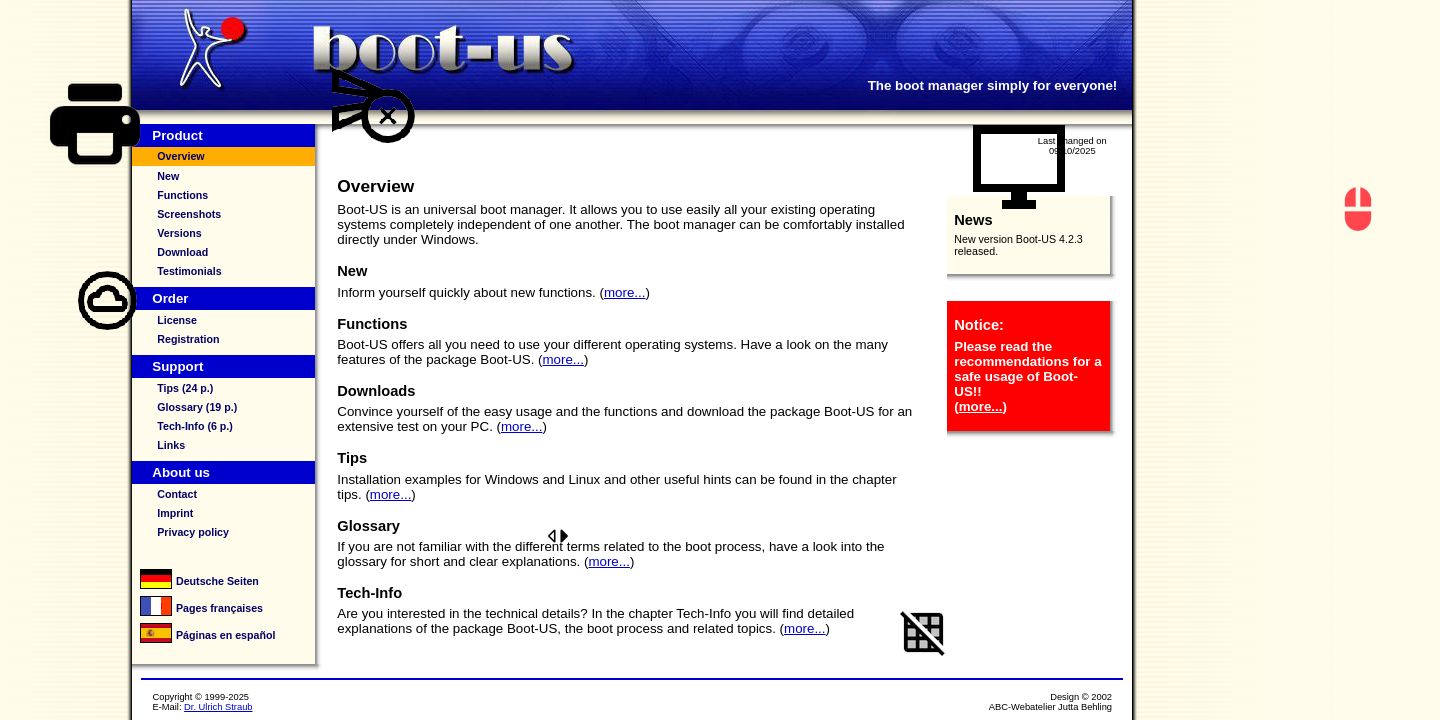  I want to click on switch to the left panel or view, so click(558, 536).